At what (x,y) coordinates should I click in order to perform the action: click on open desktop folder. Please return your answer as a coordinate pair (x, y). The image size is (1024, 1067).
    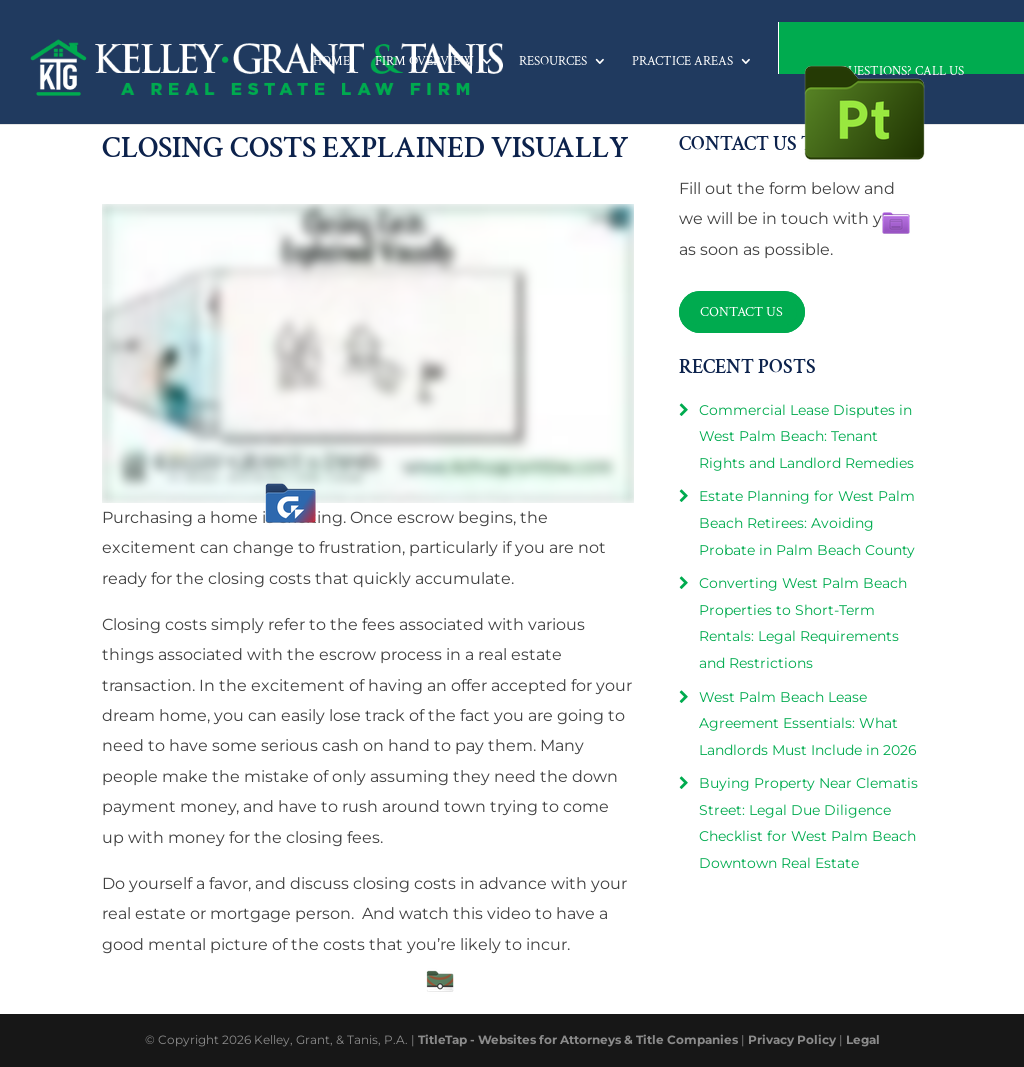
    Looking at the image, I should click on (896, 223).